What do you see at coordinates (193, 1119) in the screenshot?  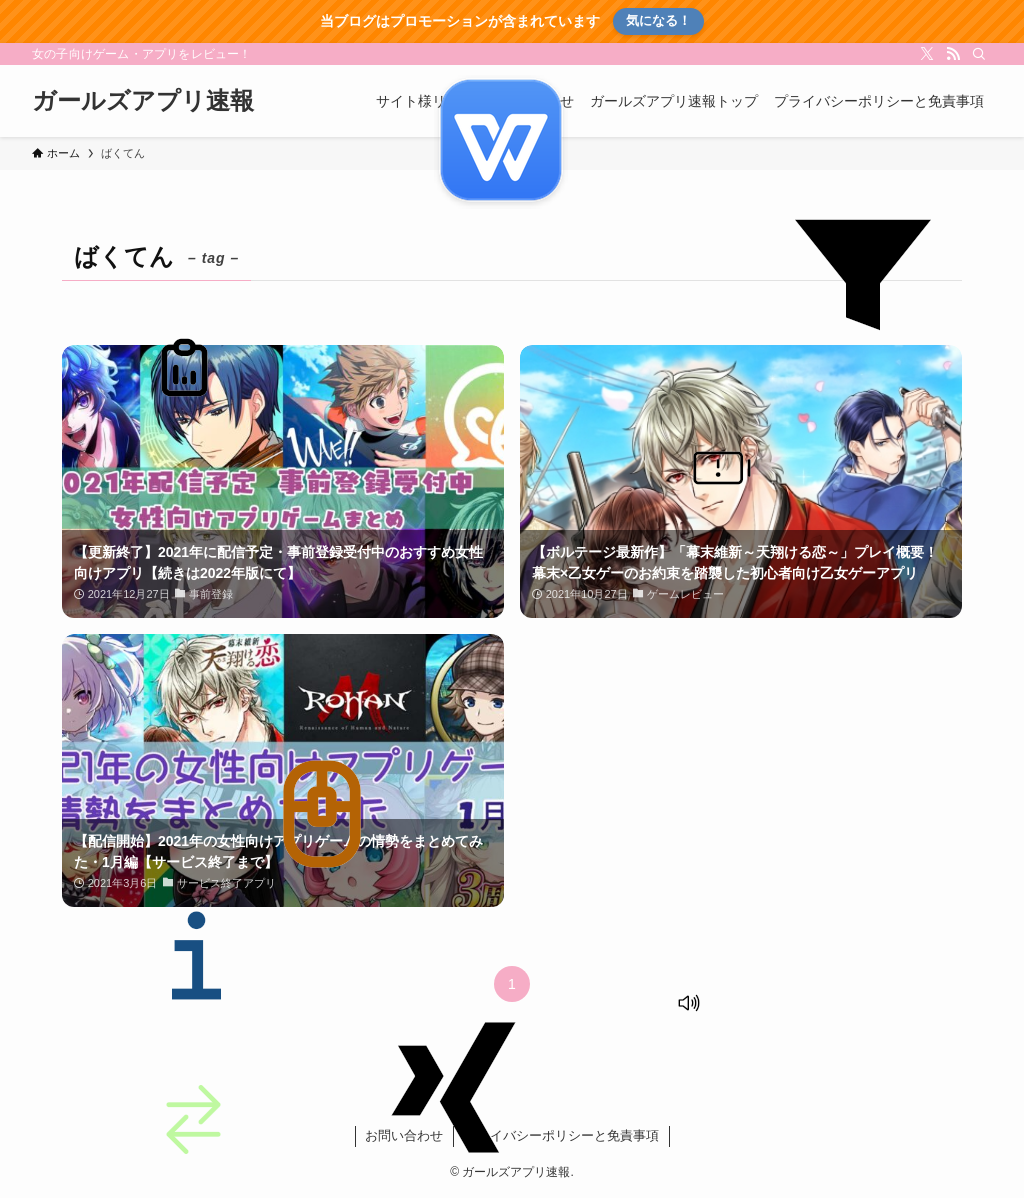 I see `swap or exchange items` at bounding box center [193, 1119].